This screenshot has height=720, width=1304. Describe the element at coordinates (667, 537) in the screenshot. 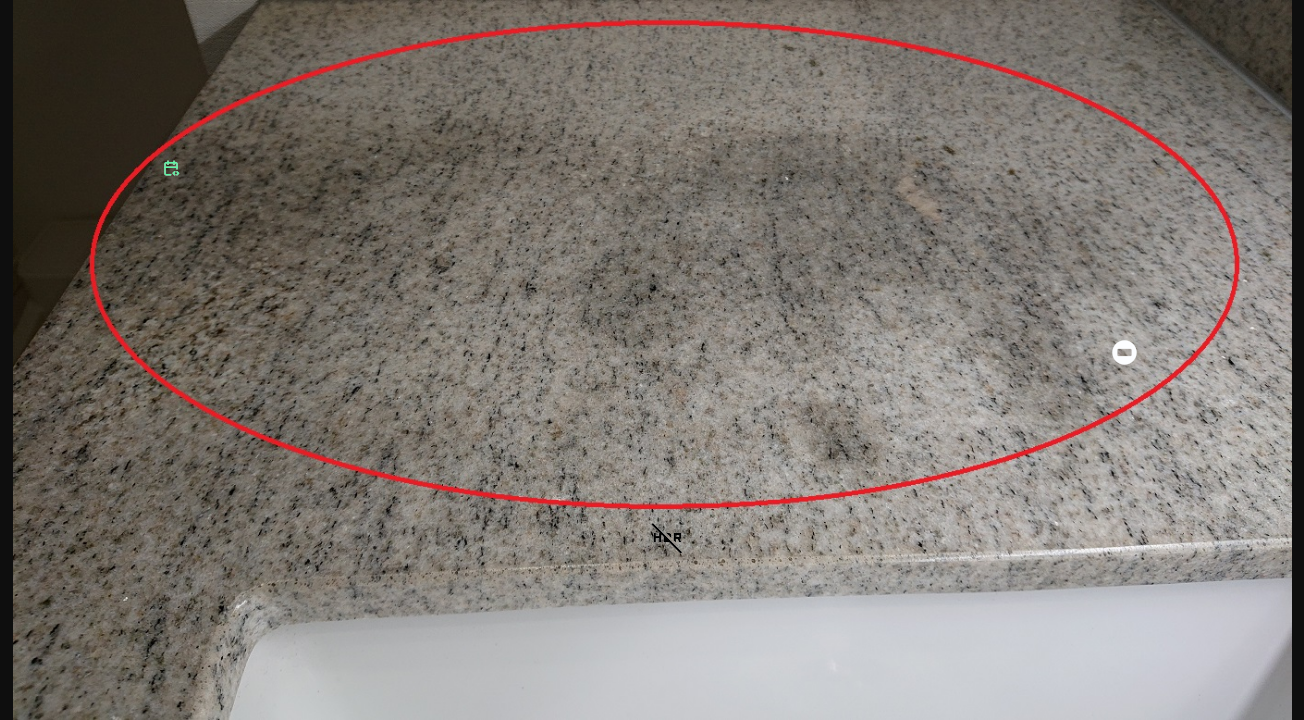

I see `disable HDR mode in camera settings` at that location.